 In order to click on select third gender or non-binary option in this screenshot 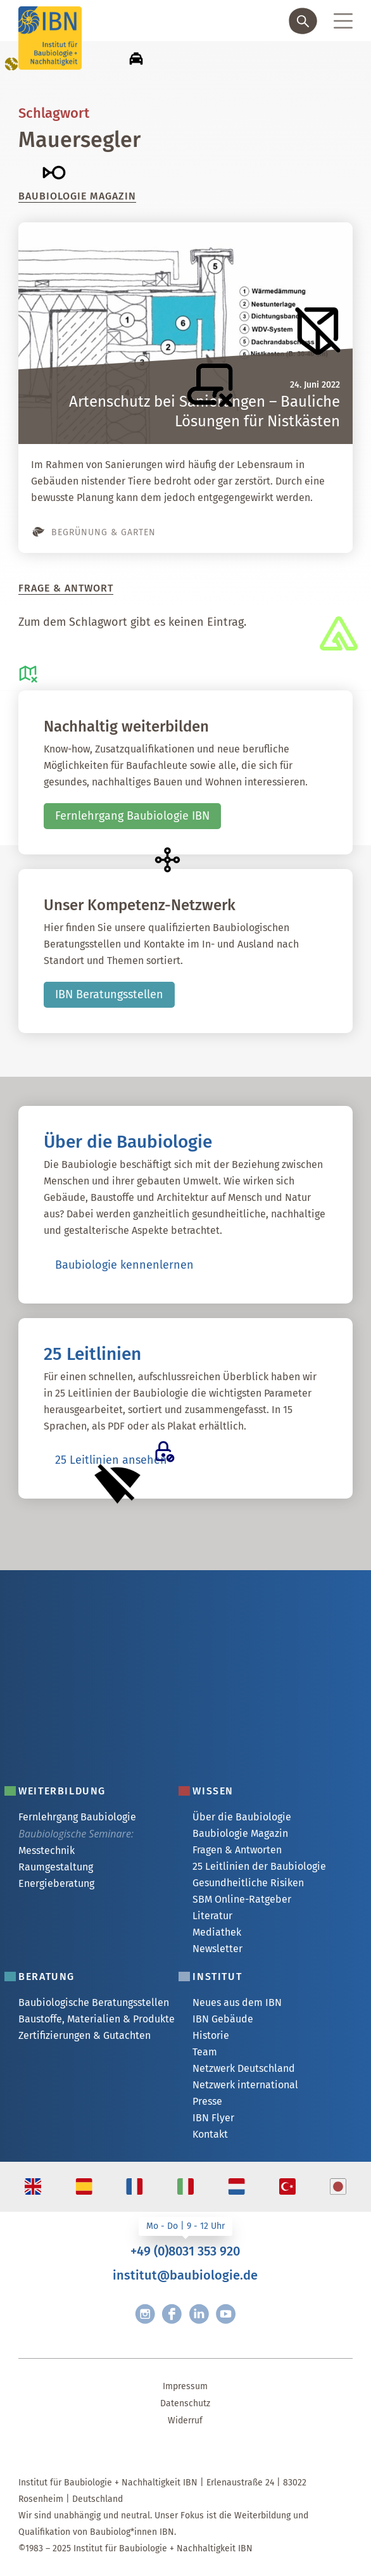, I will do `click(54, 172)`.